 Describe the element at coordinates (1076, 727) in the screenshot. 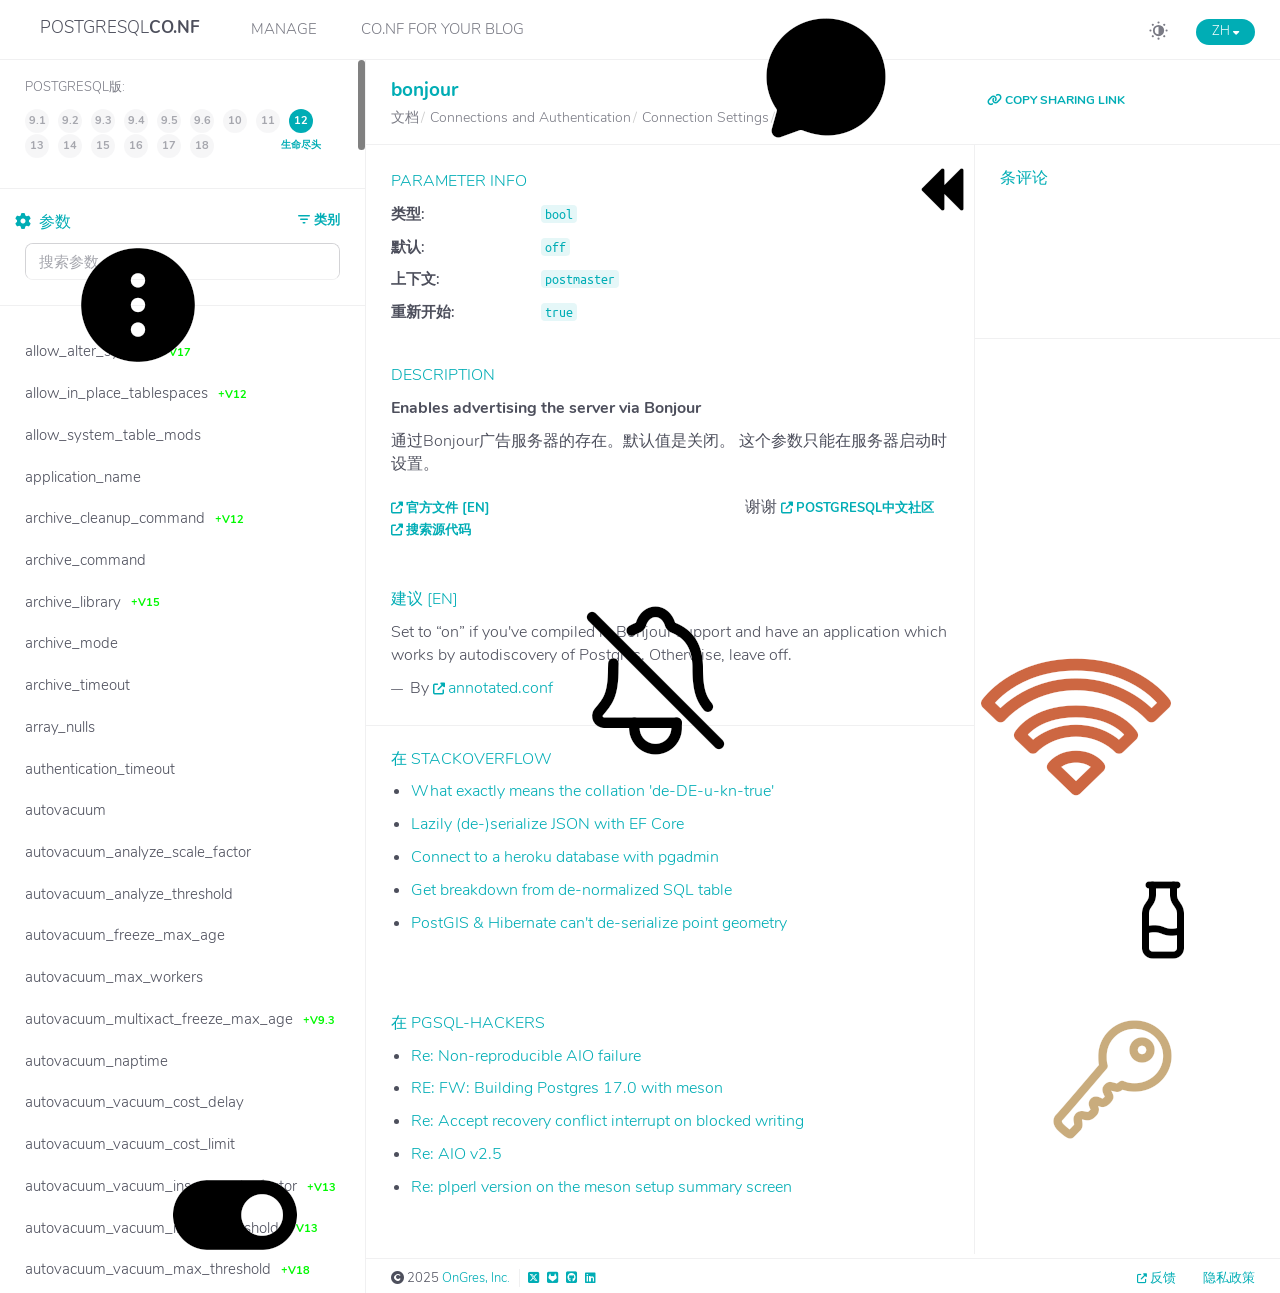

I see `indicates wireless network connection status` at that location.